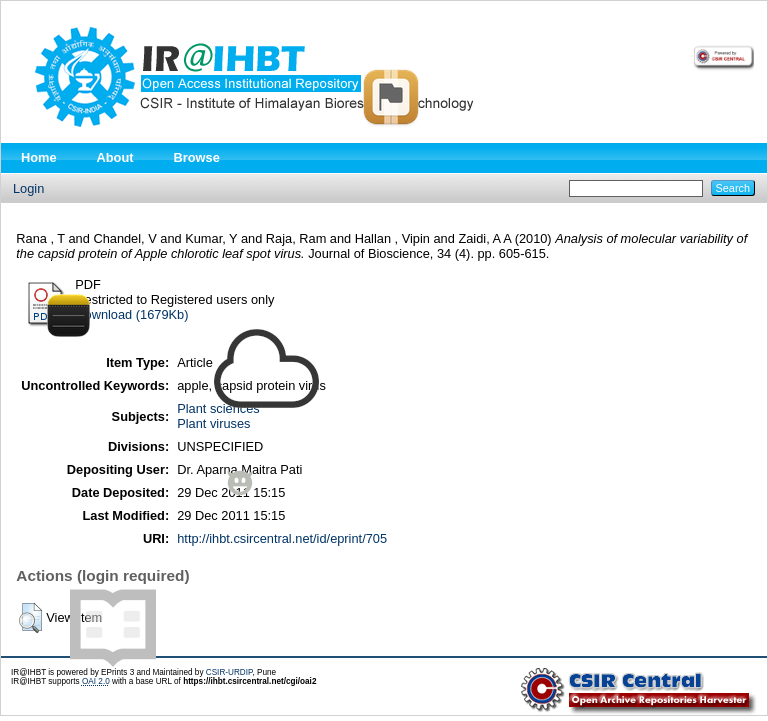  Describe the element at coordinates (391, 98) in the screenshot. I see `a language or localization resource file` at that location.